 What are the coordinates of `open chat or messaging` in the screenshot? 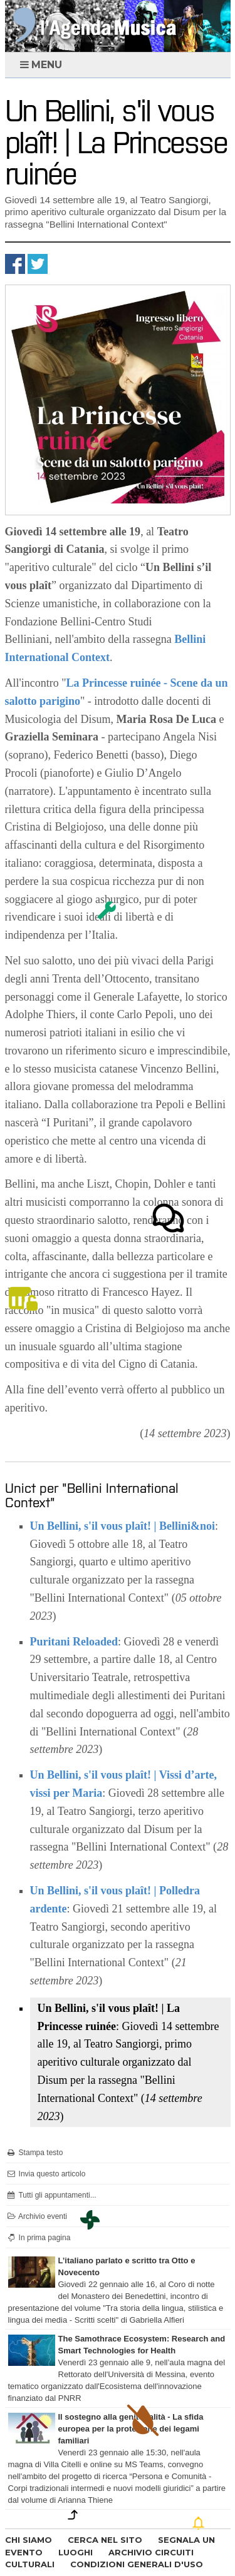 It's located at (168, 1218).